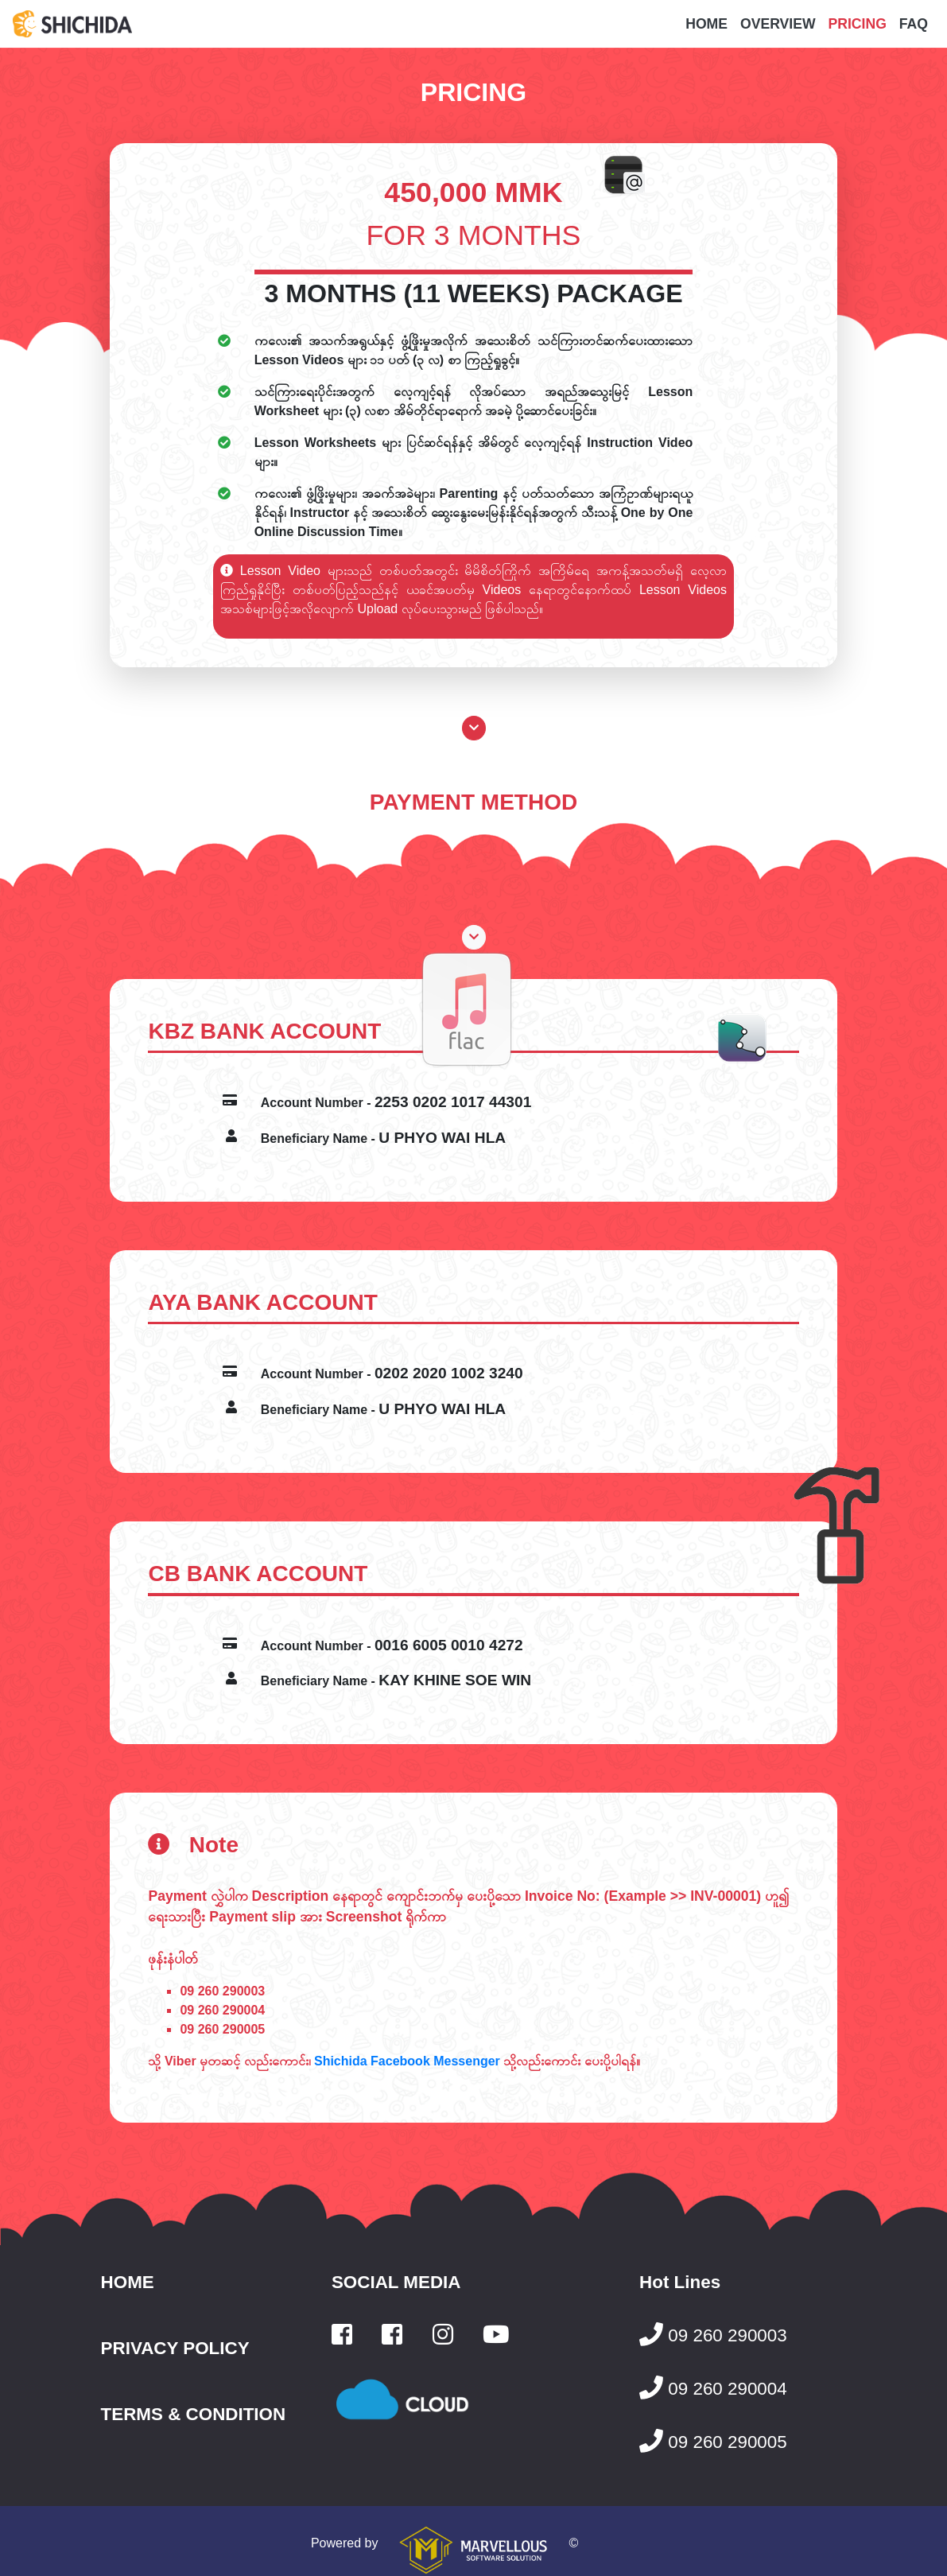 This screenshot has width=947, height=2576. What do you see at coordinates (623, 175) in the screenshot?
I see `configure DNS server settings` at bounding box center [623, 175].